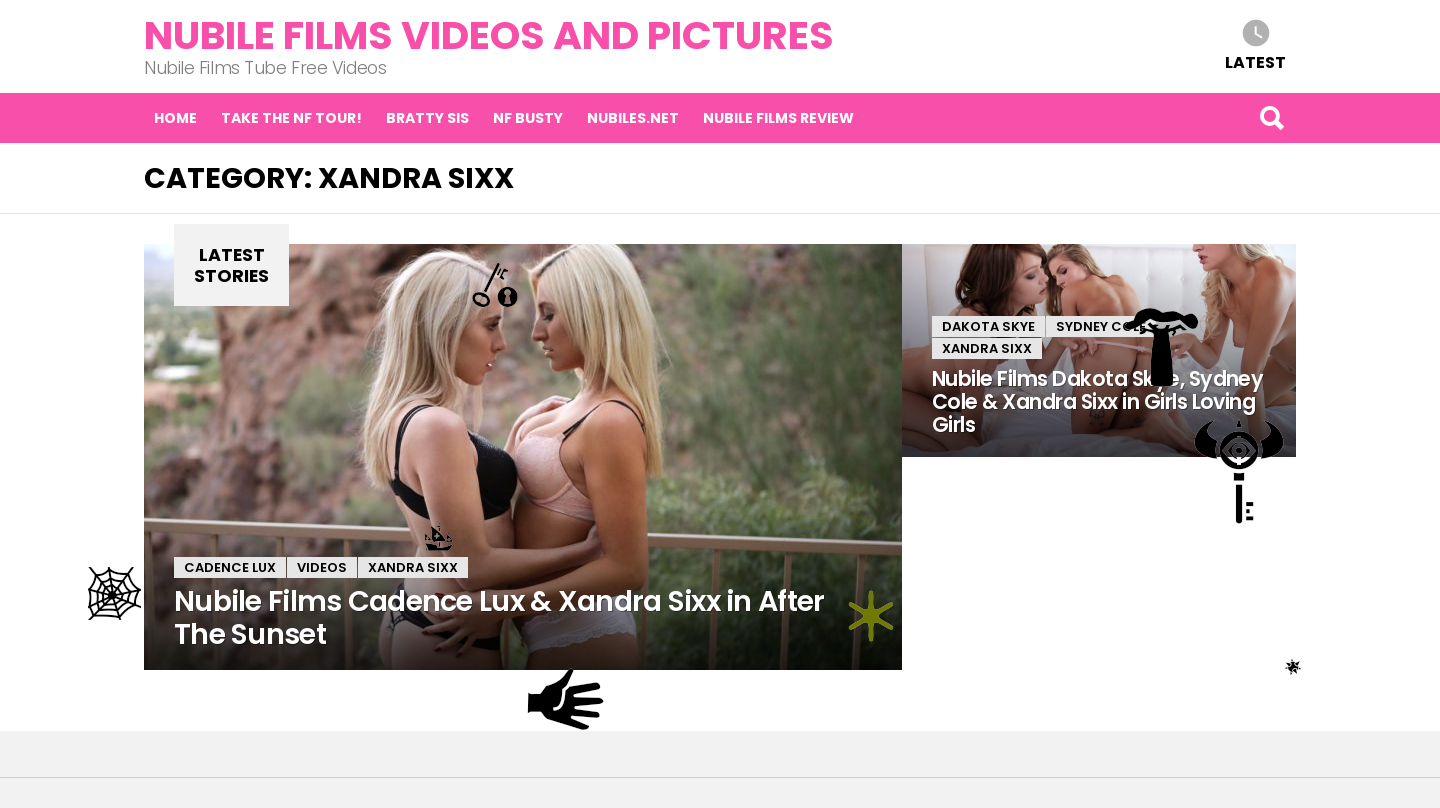 This screenshot has width=1440, height=808. Describe the element at coordinates (114, 593) in the screenshot. I see `indicates a spider or web-related game element` at that location.